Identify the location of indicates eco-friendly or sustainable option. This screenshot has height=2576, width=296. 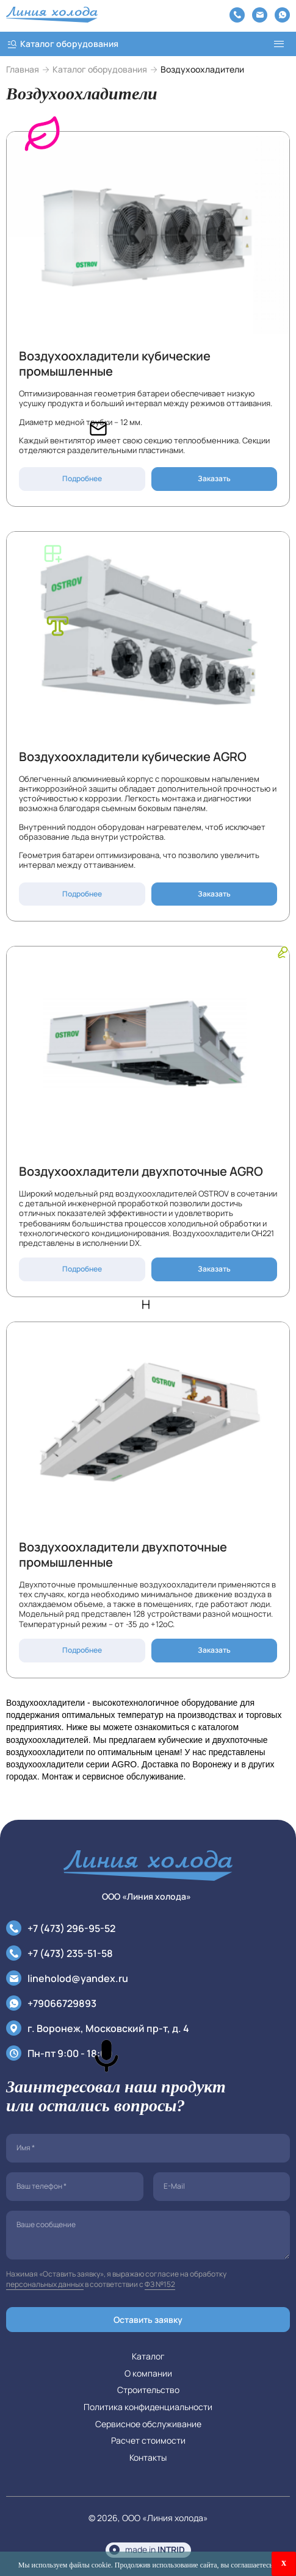
(43, 134).